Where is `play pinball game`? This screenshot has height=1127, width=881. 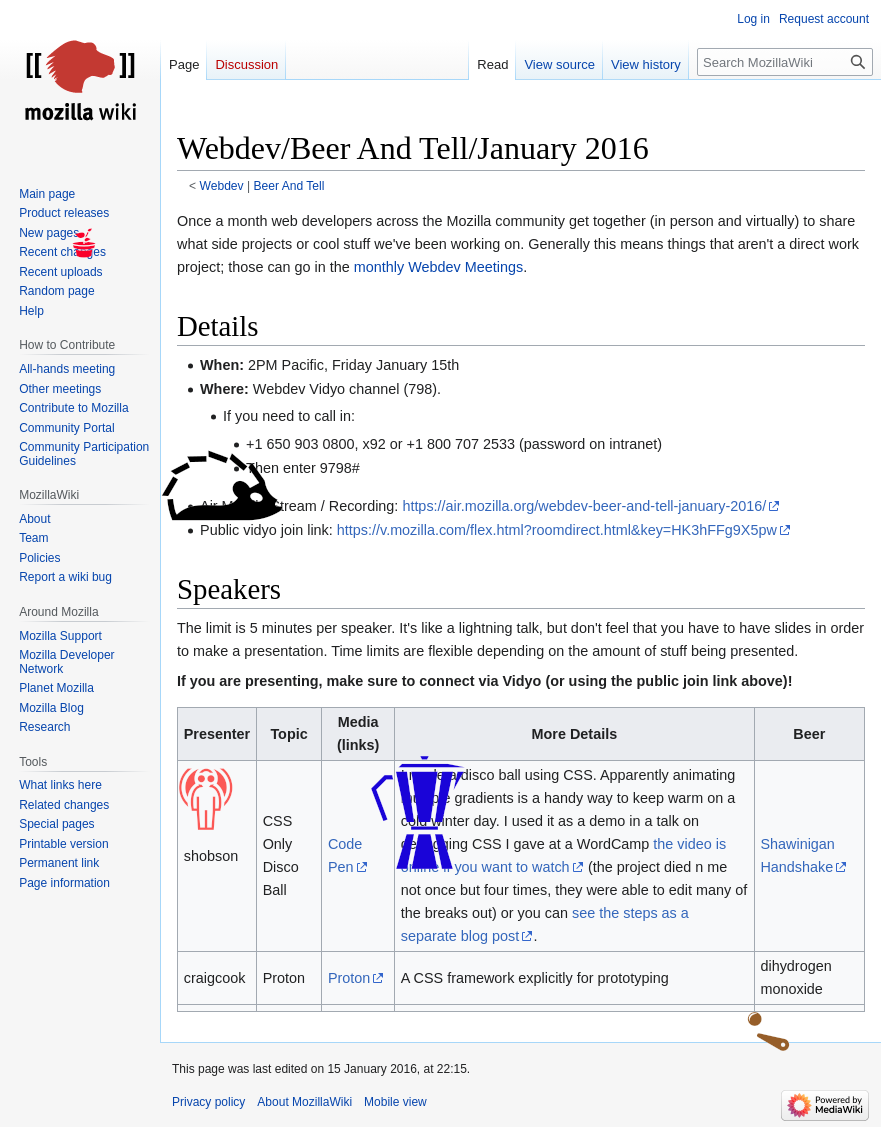 play pinball game is located at coordinates (768, 1031).